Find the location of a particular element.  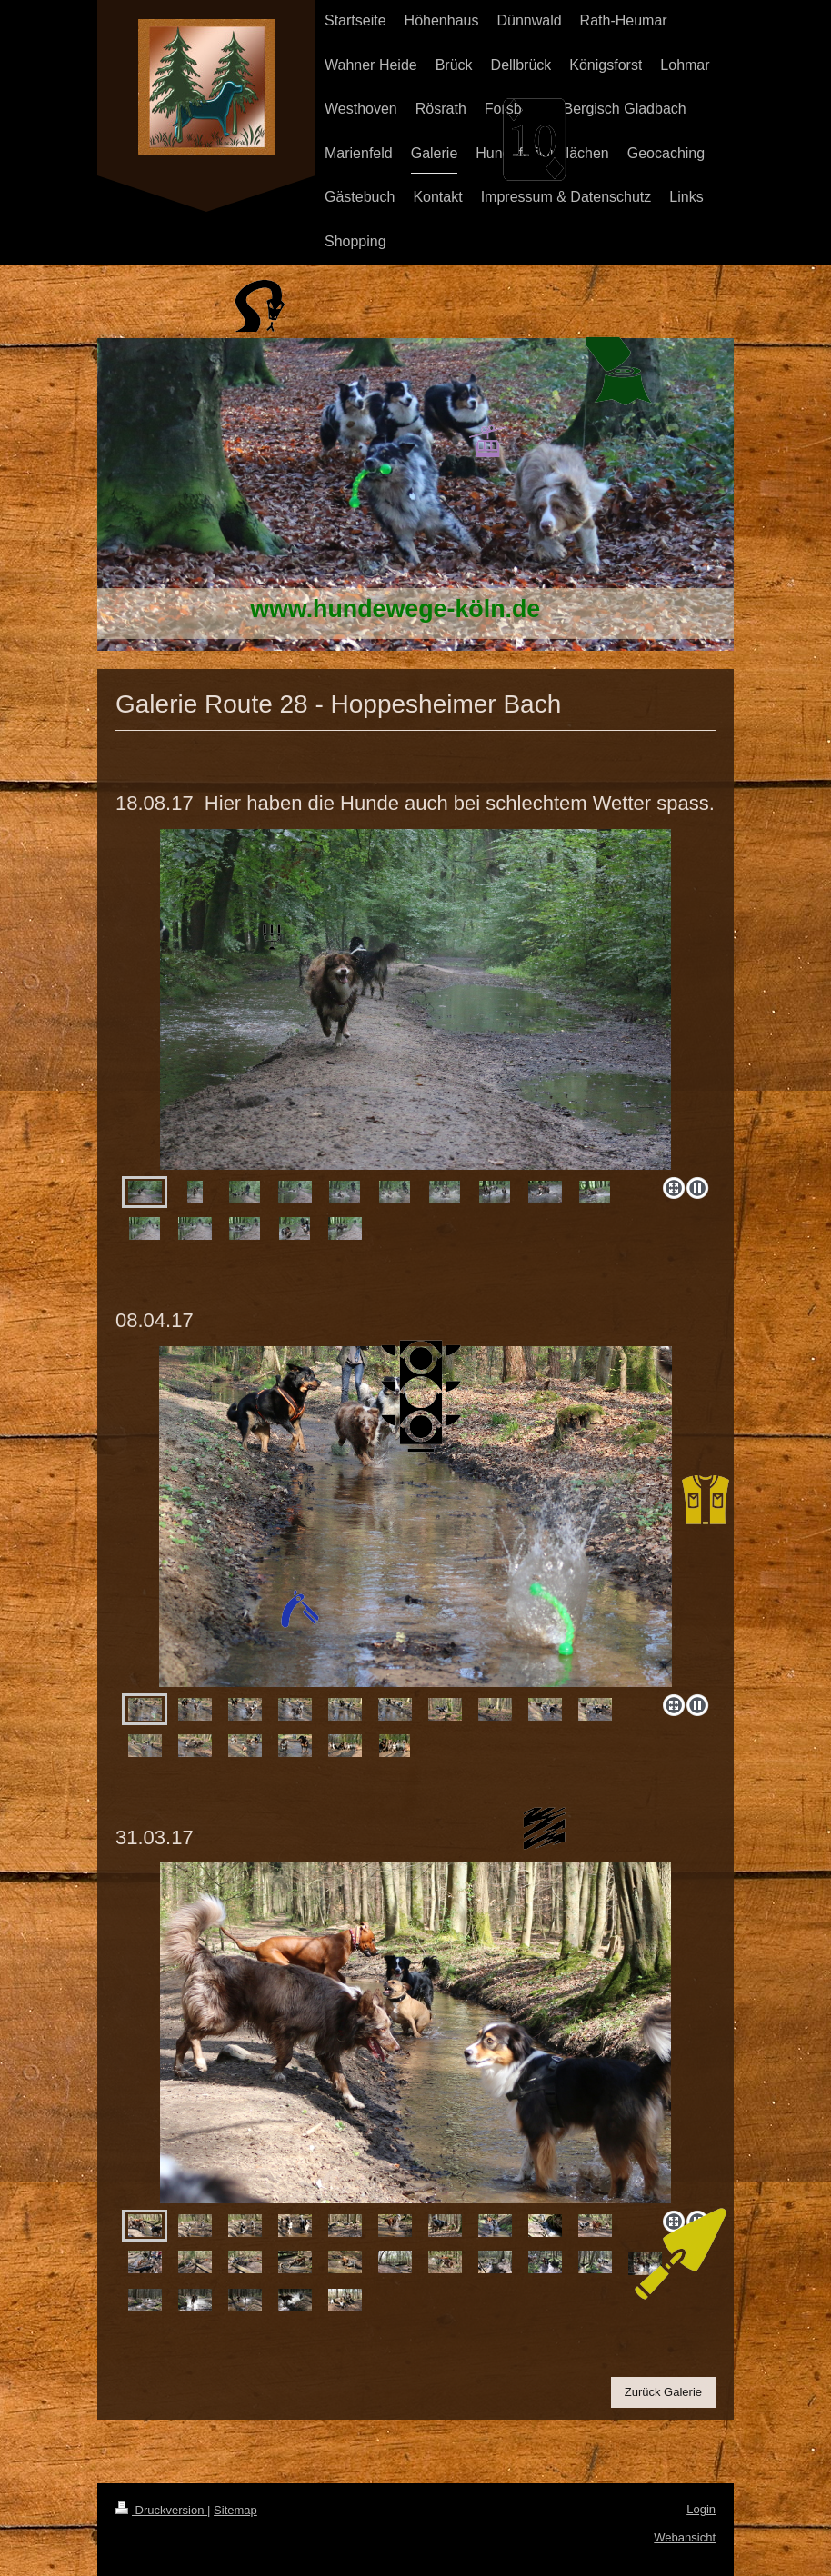

indicates ready status or go signal is located at coordinates (421, 1396).